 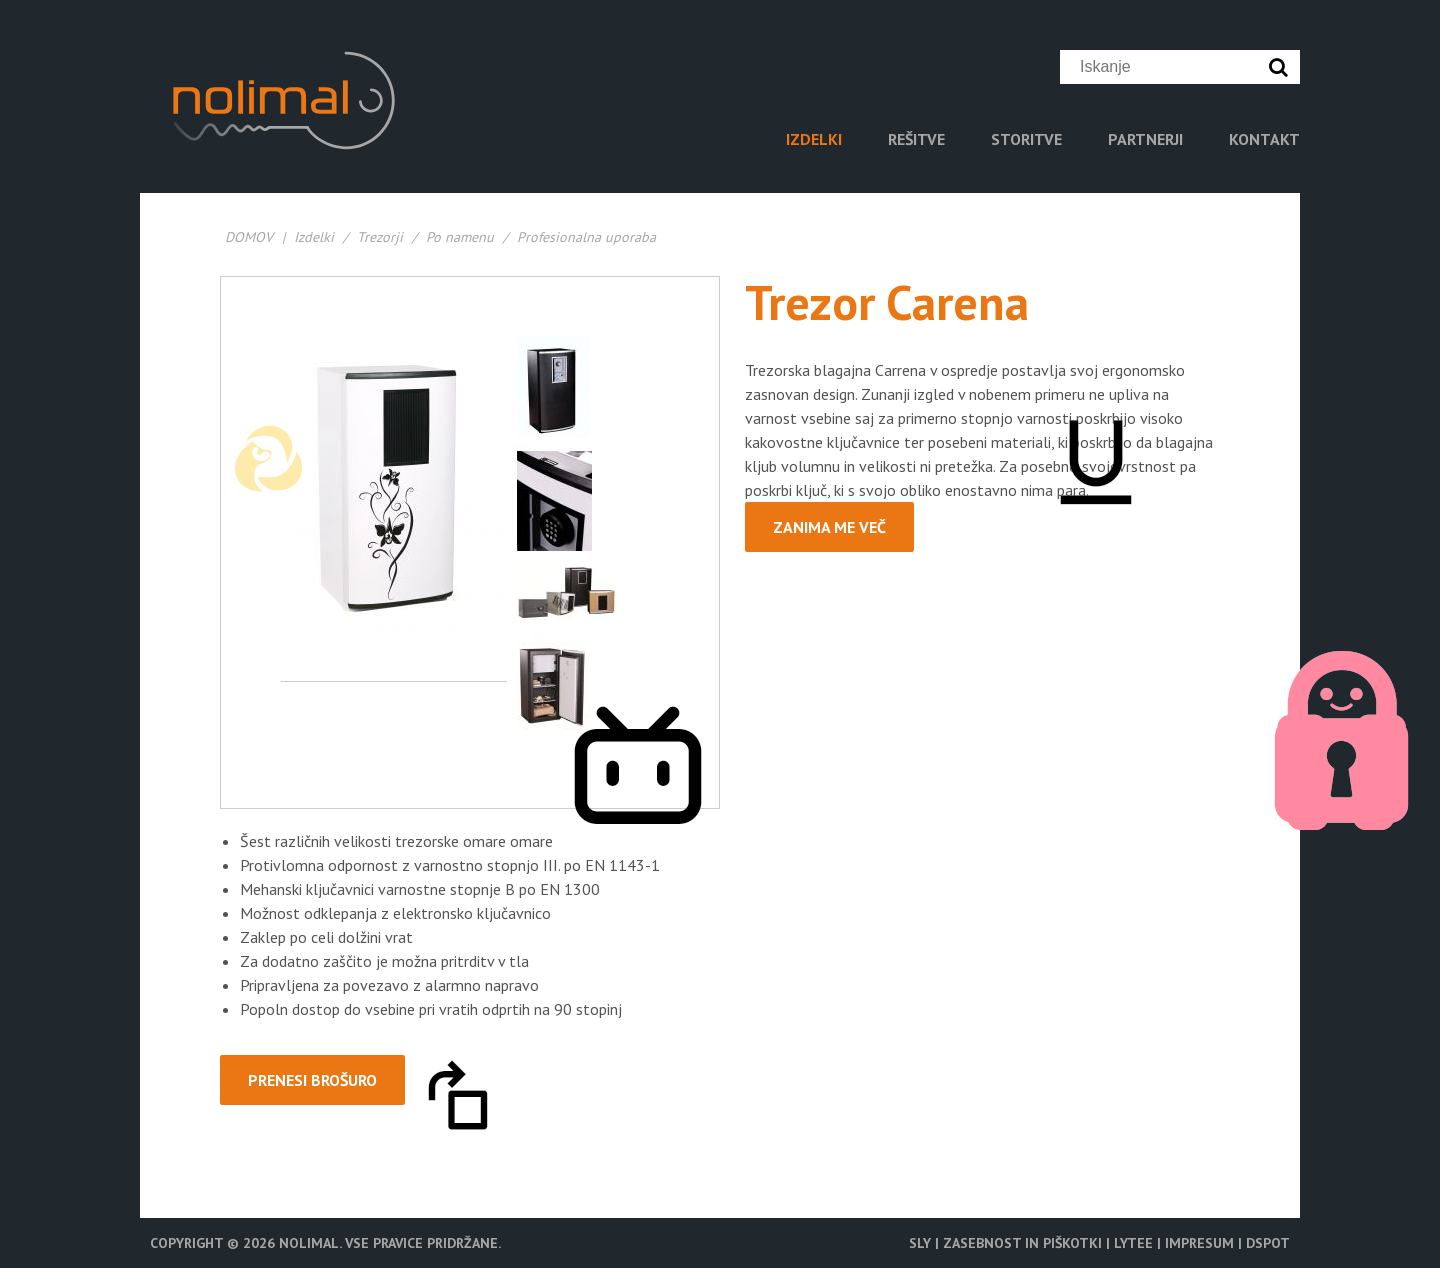 What do you see at coordinates (1096, 460) in the screenshot?
I see `apply underline formatting to selected text` at bounding box center [1096, 460].